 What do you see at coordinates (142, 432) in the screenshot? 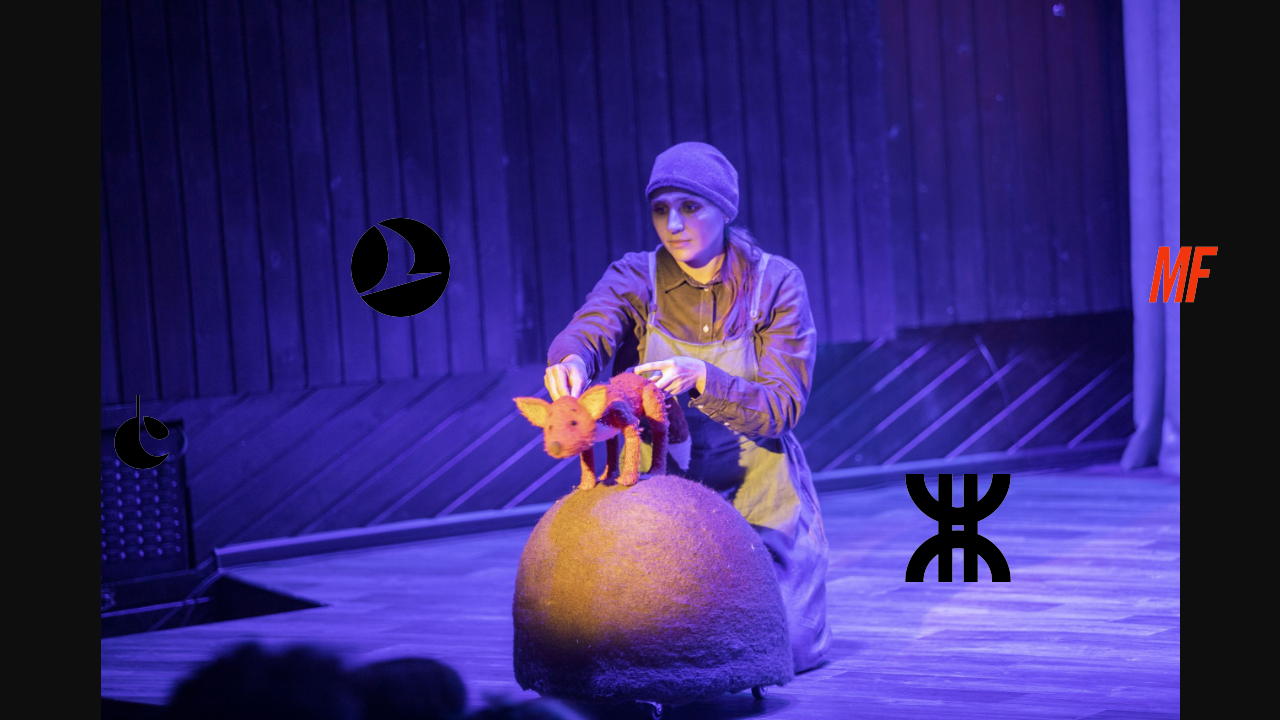
I see `link to CNES (French space agency) website` at bounding box center [142, 432].